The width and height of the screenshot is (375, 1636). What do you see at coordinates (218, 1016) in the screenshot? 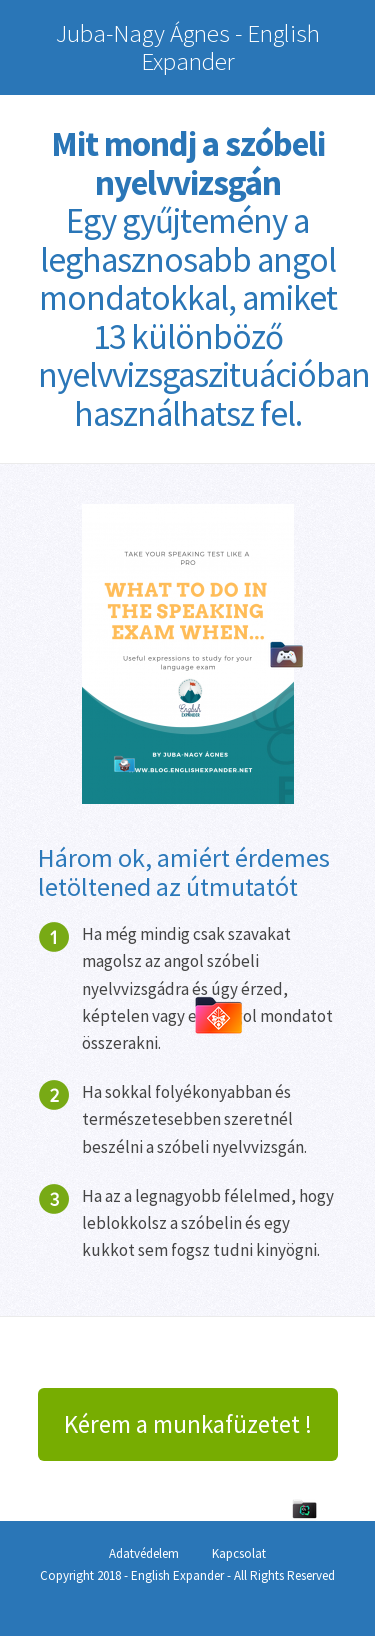
I see `open HP Omen gaming software folder` at bounding box center [218, 1016].